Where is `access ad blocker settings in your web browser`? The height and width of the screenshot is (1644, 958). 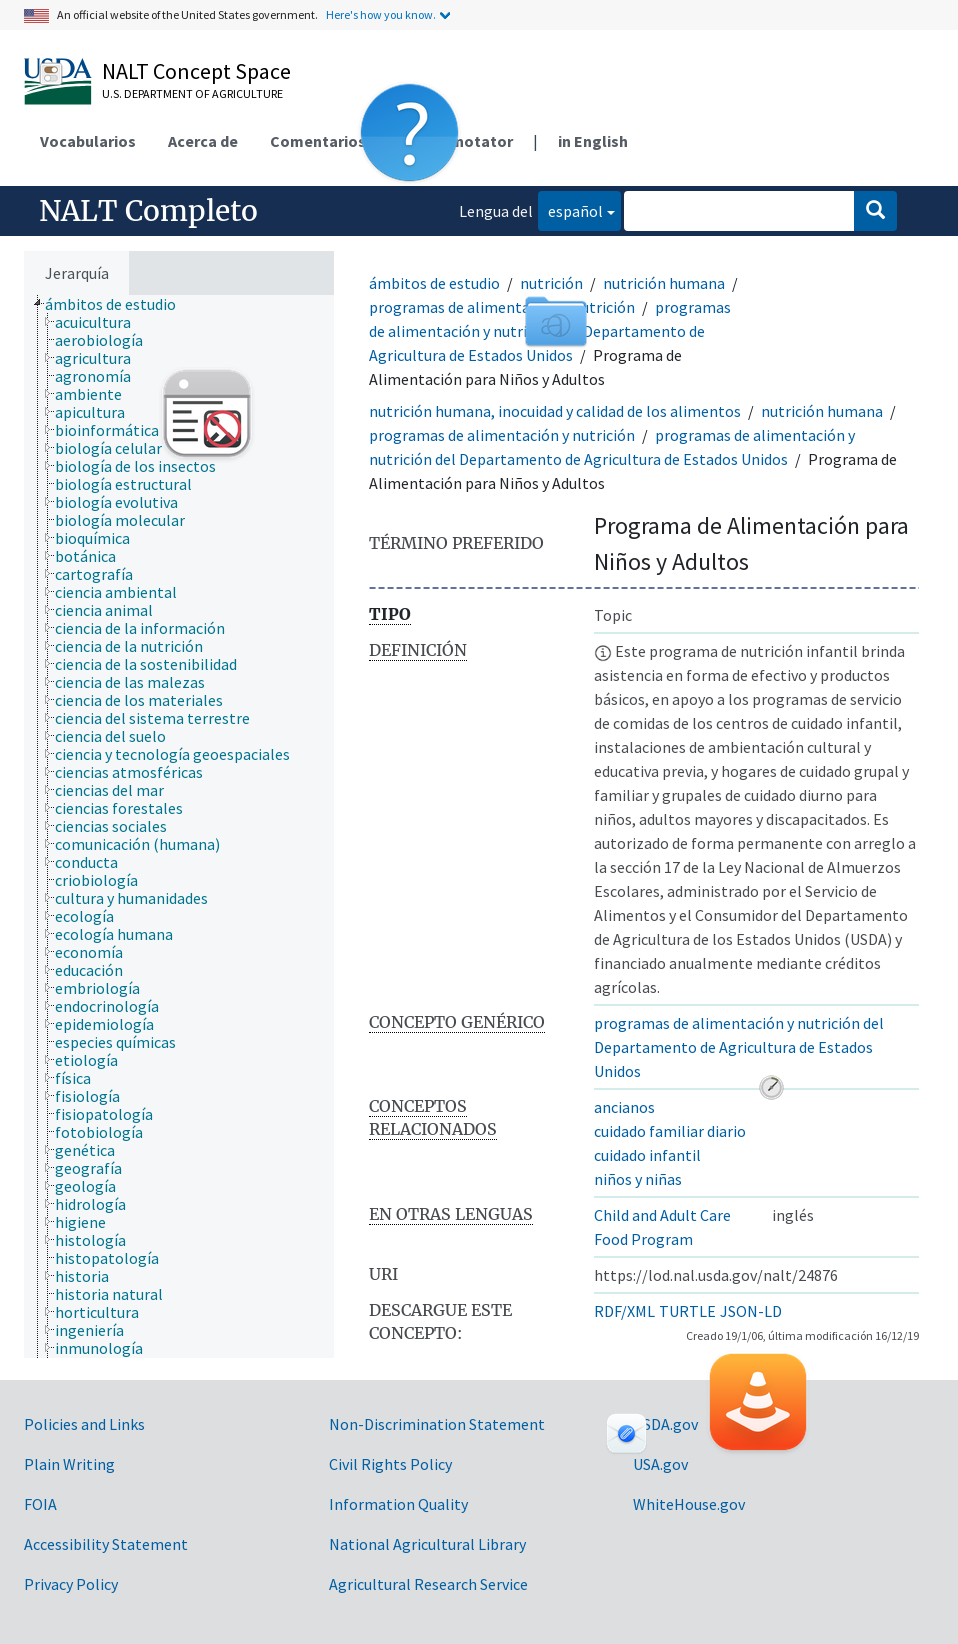 access ad blocker settings in your web browser is located at coordinates (207, 415).